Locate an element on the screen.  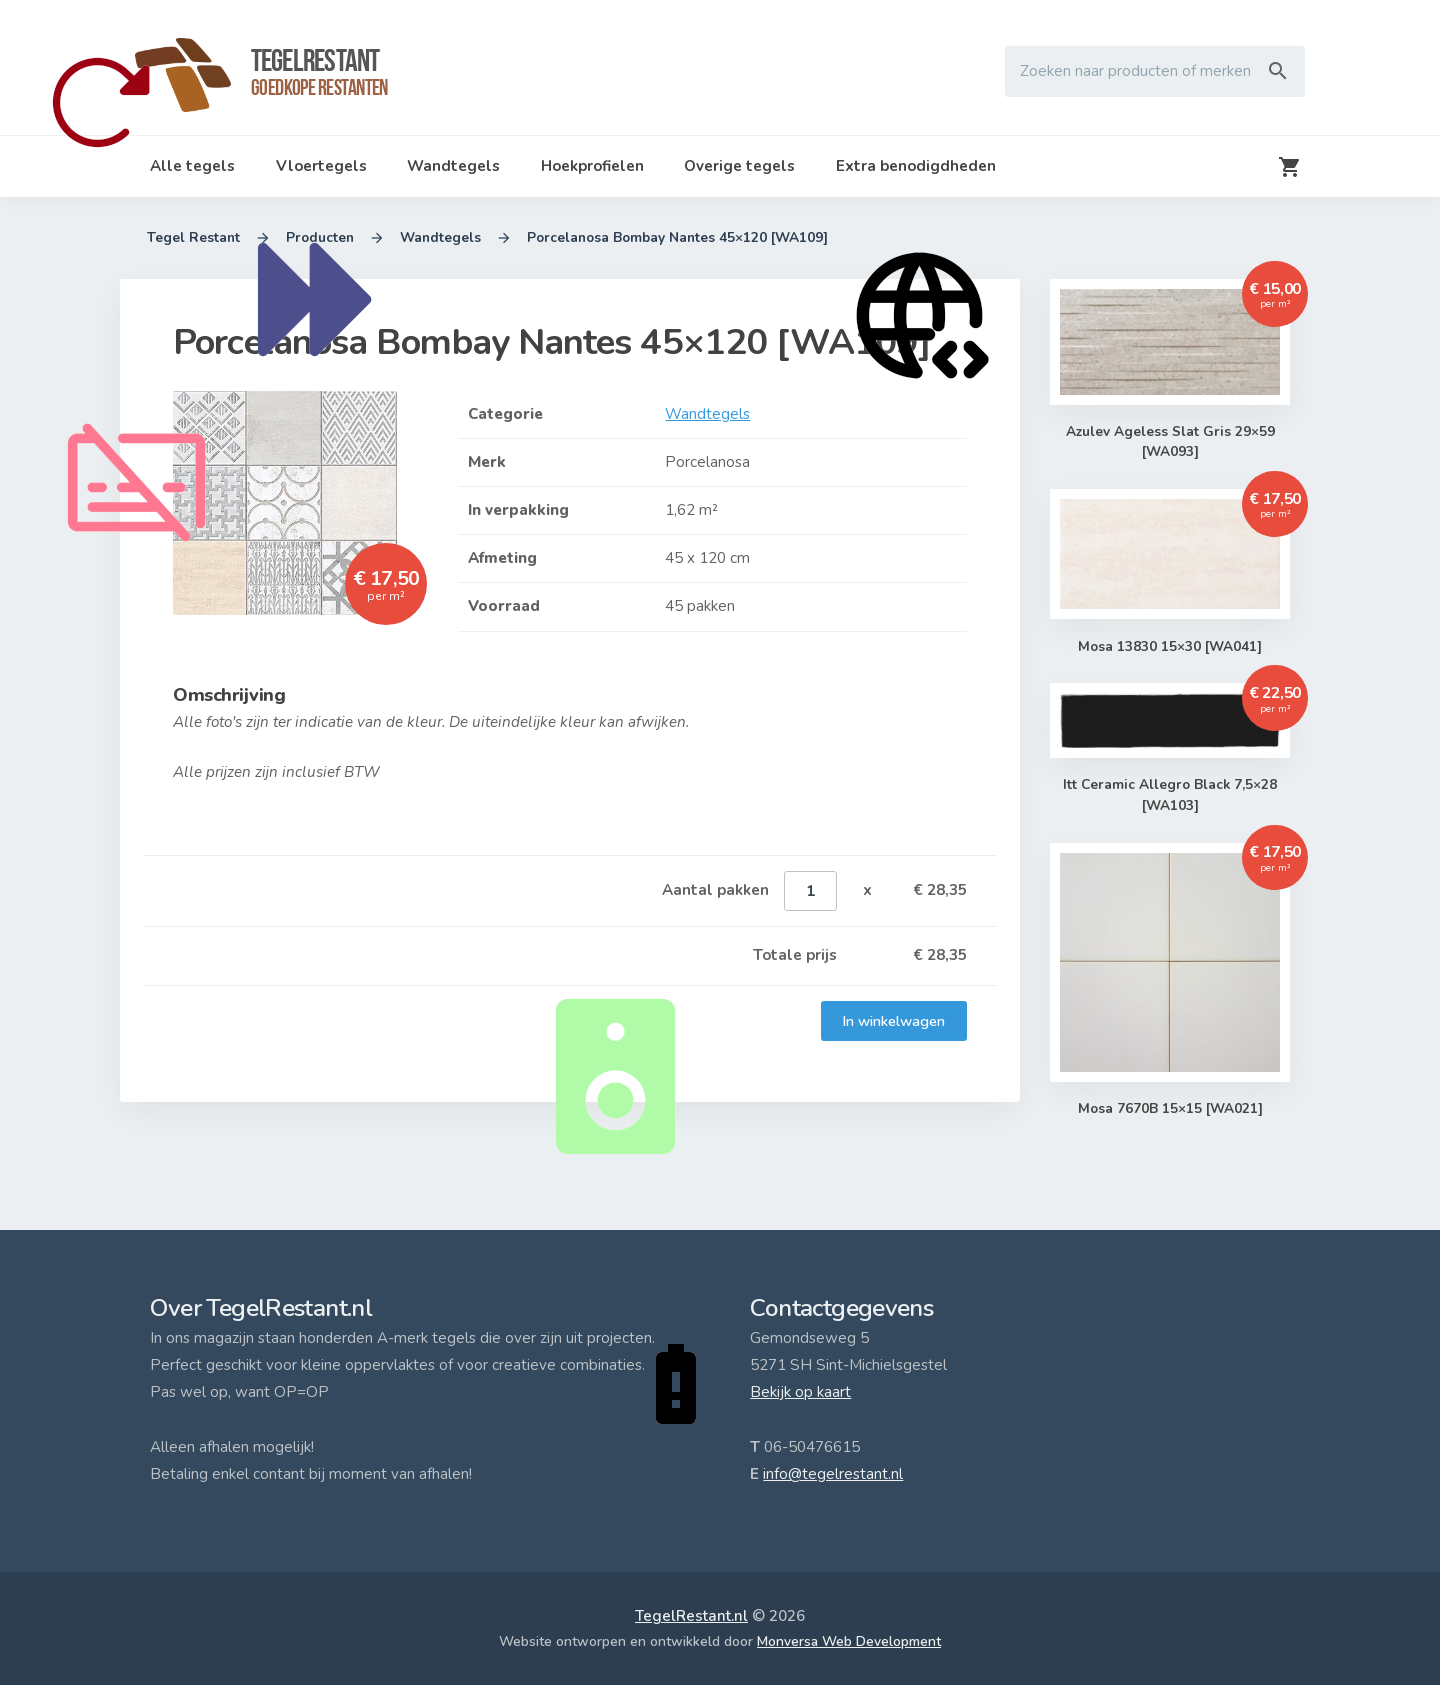
indicates low battery warning is located at coordinates (676, 1384).